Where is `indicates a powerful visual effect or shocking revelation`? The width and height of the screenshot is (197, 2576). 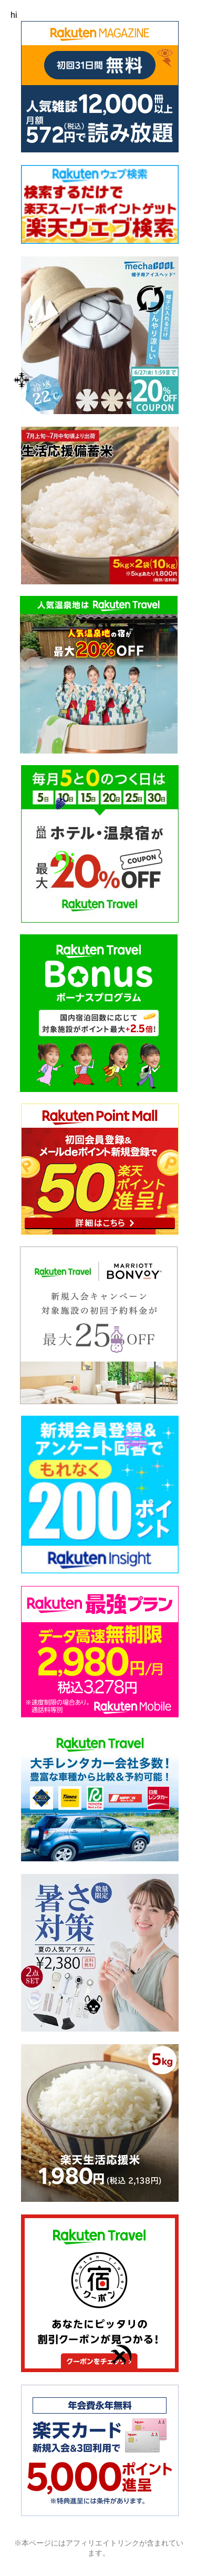
indicates a powerful visual effect or shocking revelation is located at coordinates (165, 58).